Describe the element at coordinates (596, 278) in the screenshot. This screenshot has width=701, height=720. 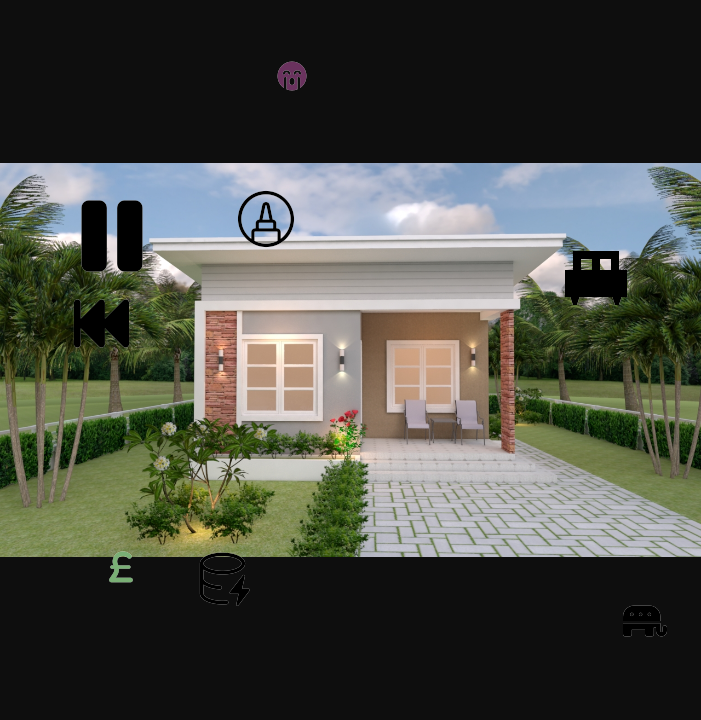
I see `select single bed accommodation` at that location.